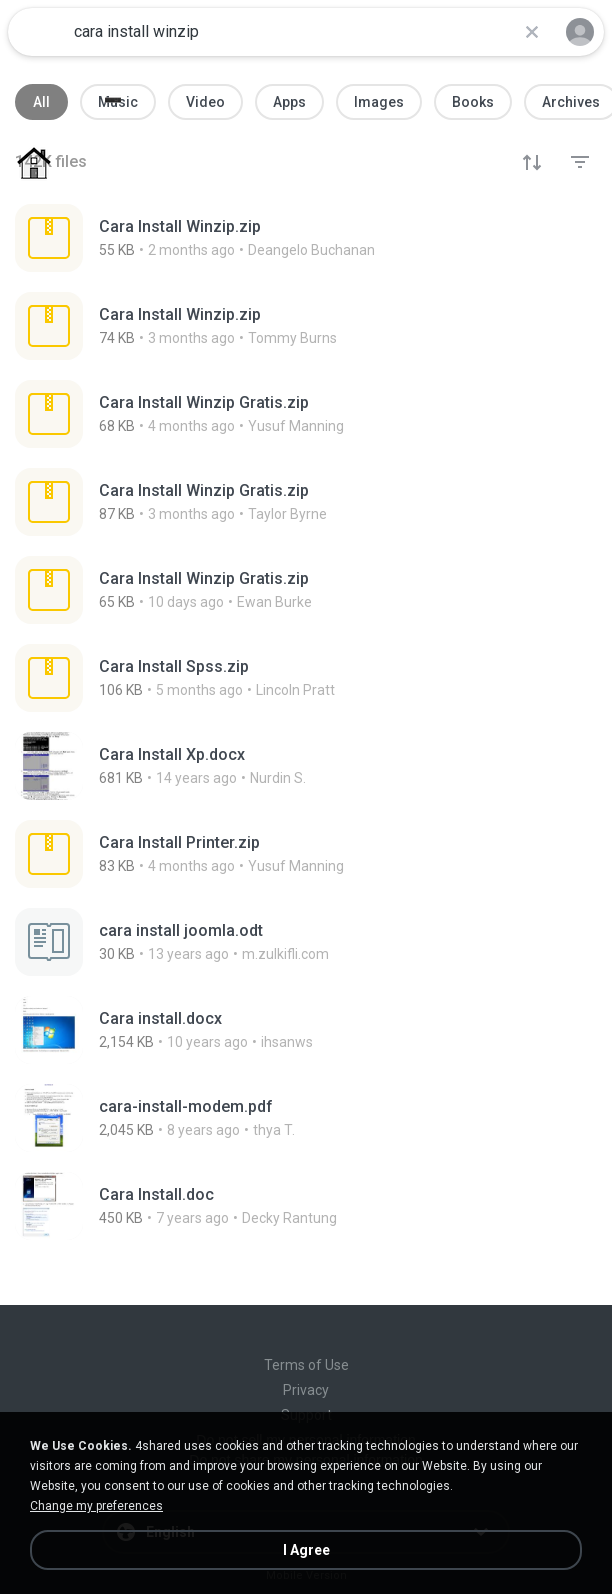 This screenshot has width=612, height=1594. I want to click on navigate to your home folder, so click(34, 163).